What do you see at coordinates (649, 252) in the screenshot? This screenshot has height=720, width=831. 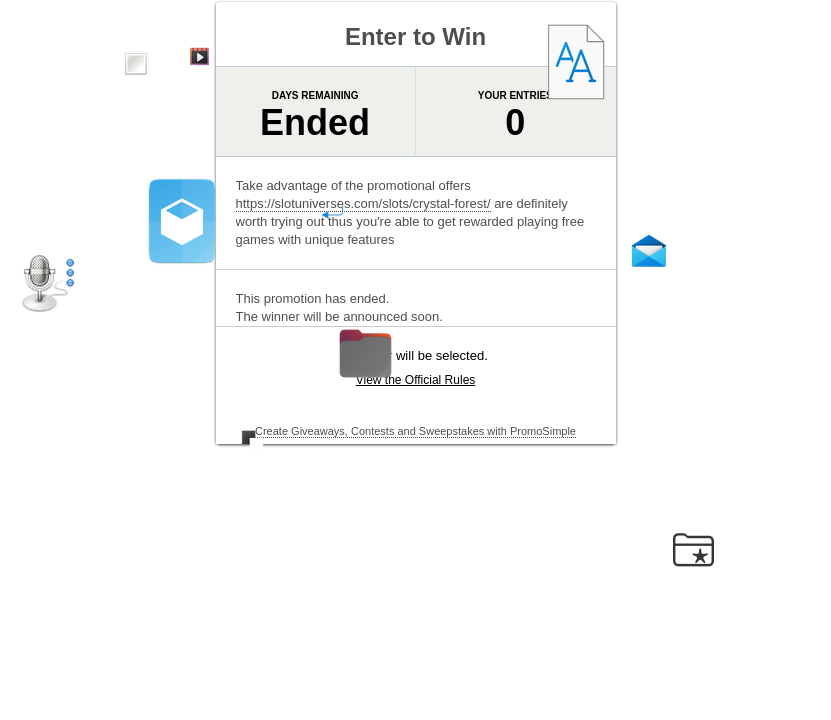 I see `open the mail app` at bounding box center [649, 252].